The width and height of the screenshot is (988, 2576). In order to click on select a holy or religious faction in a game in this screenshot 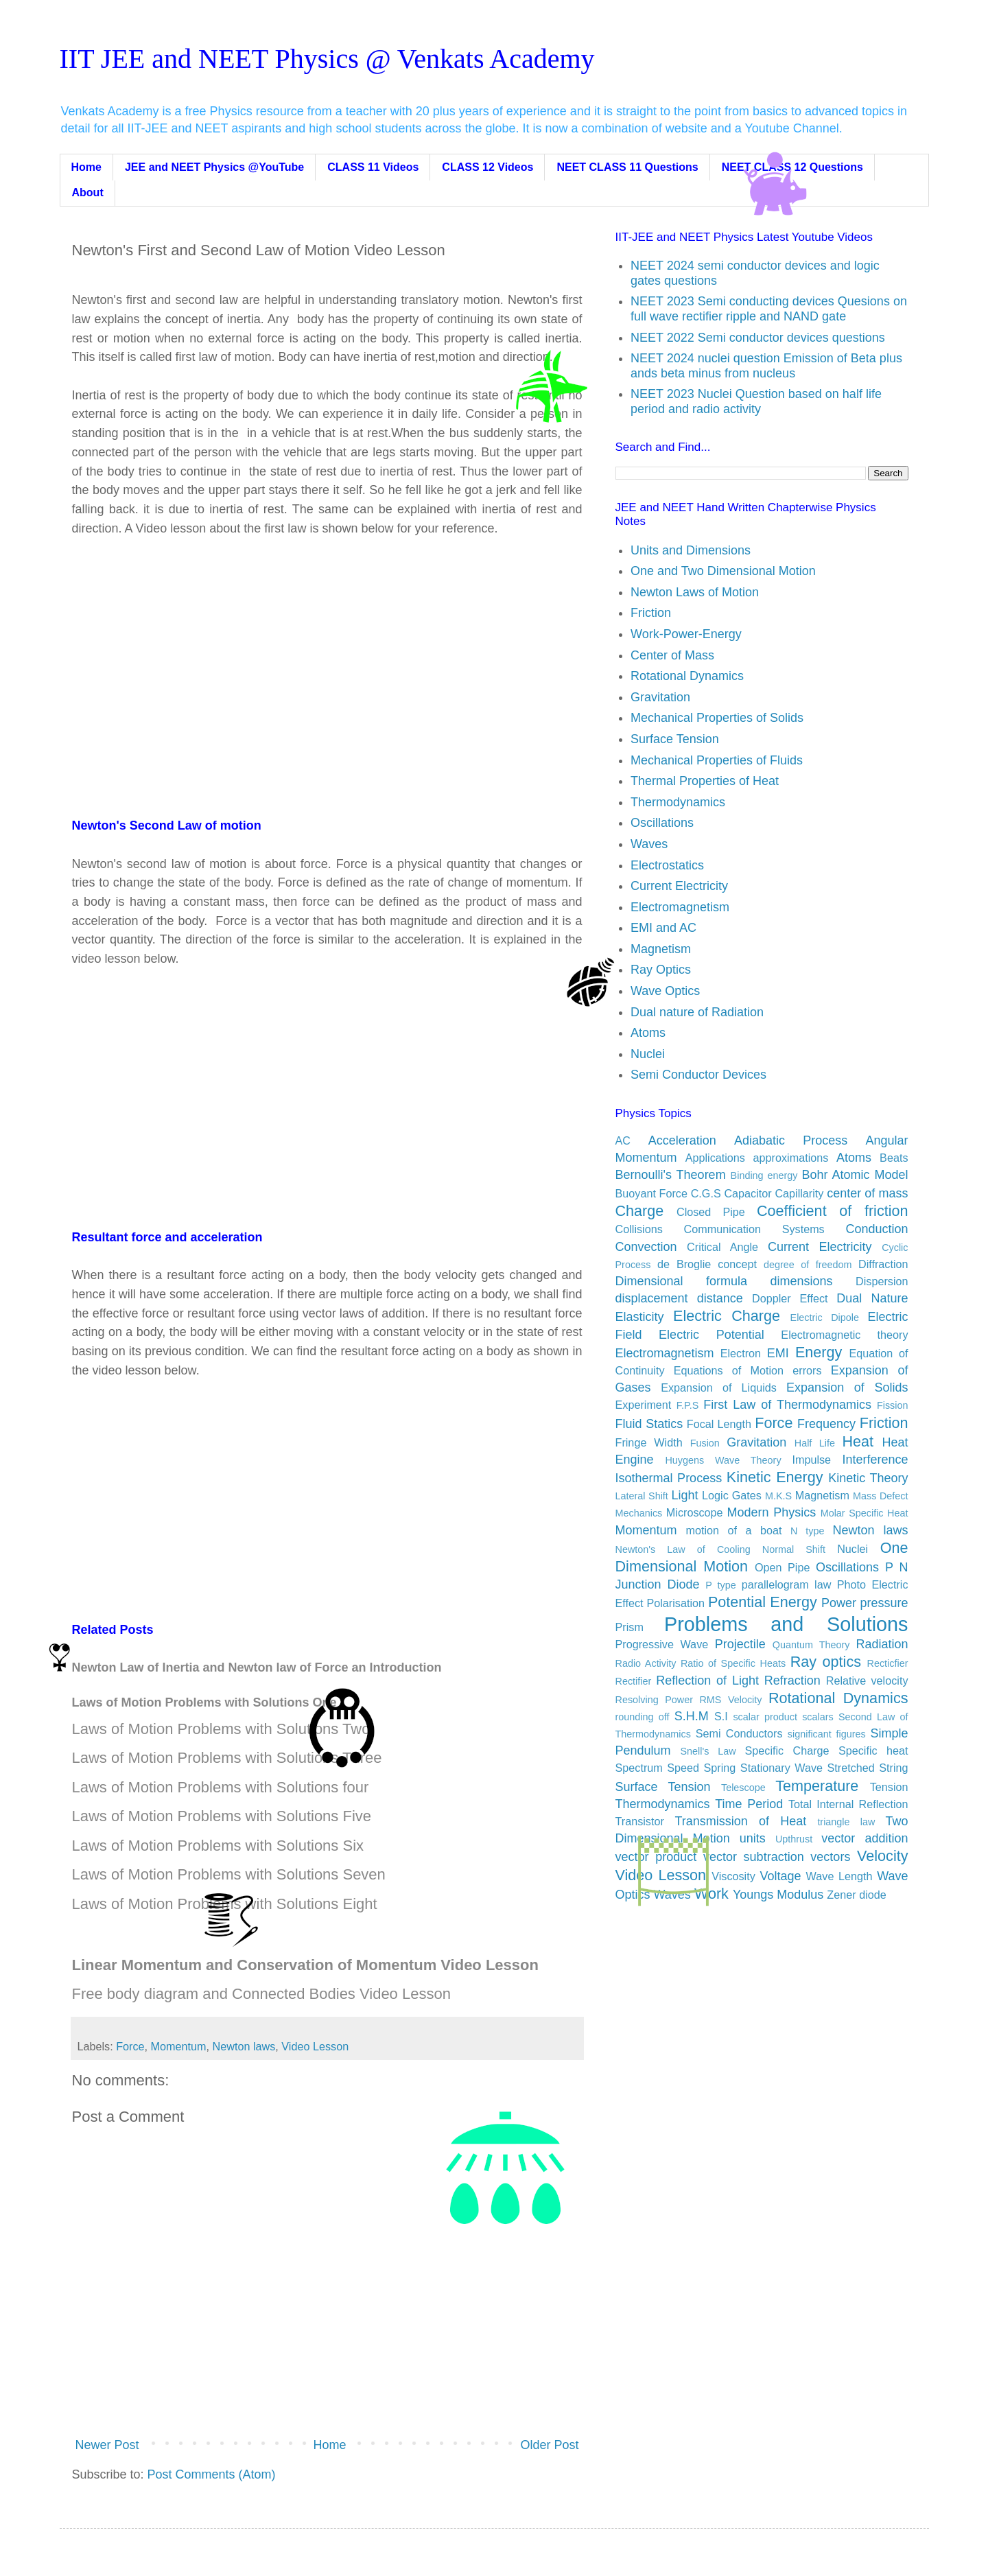, I will do `click(60, 1657)`.